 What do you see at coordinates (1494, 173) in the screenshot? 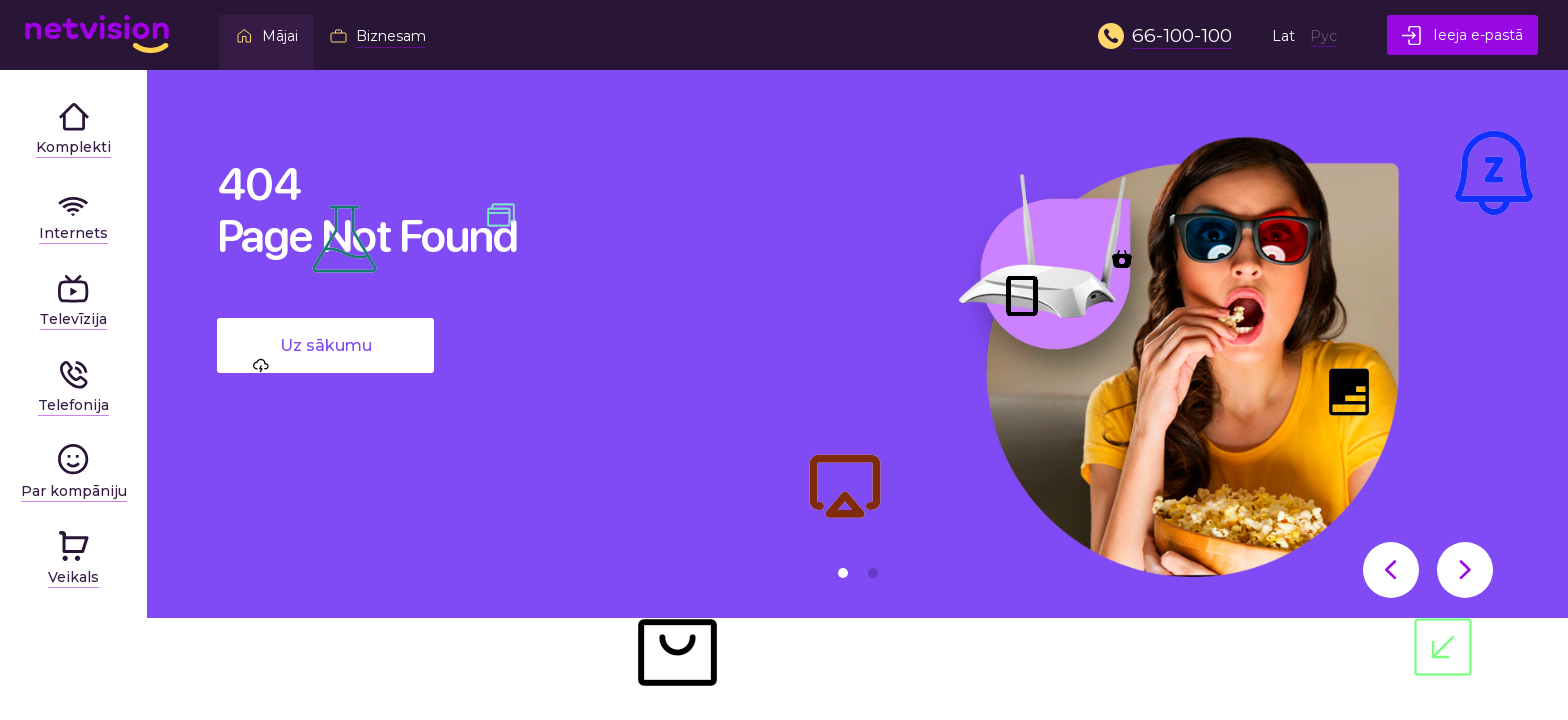
I see `mute notifications or enable sleep mode` at bounding box center [1494, 173].